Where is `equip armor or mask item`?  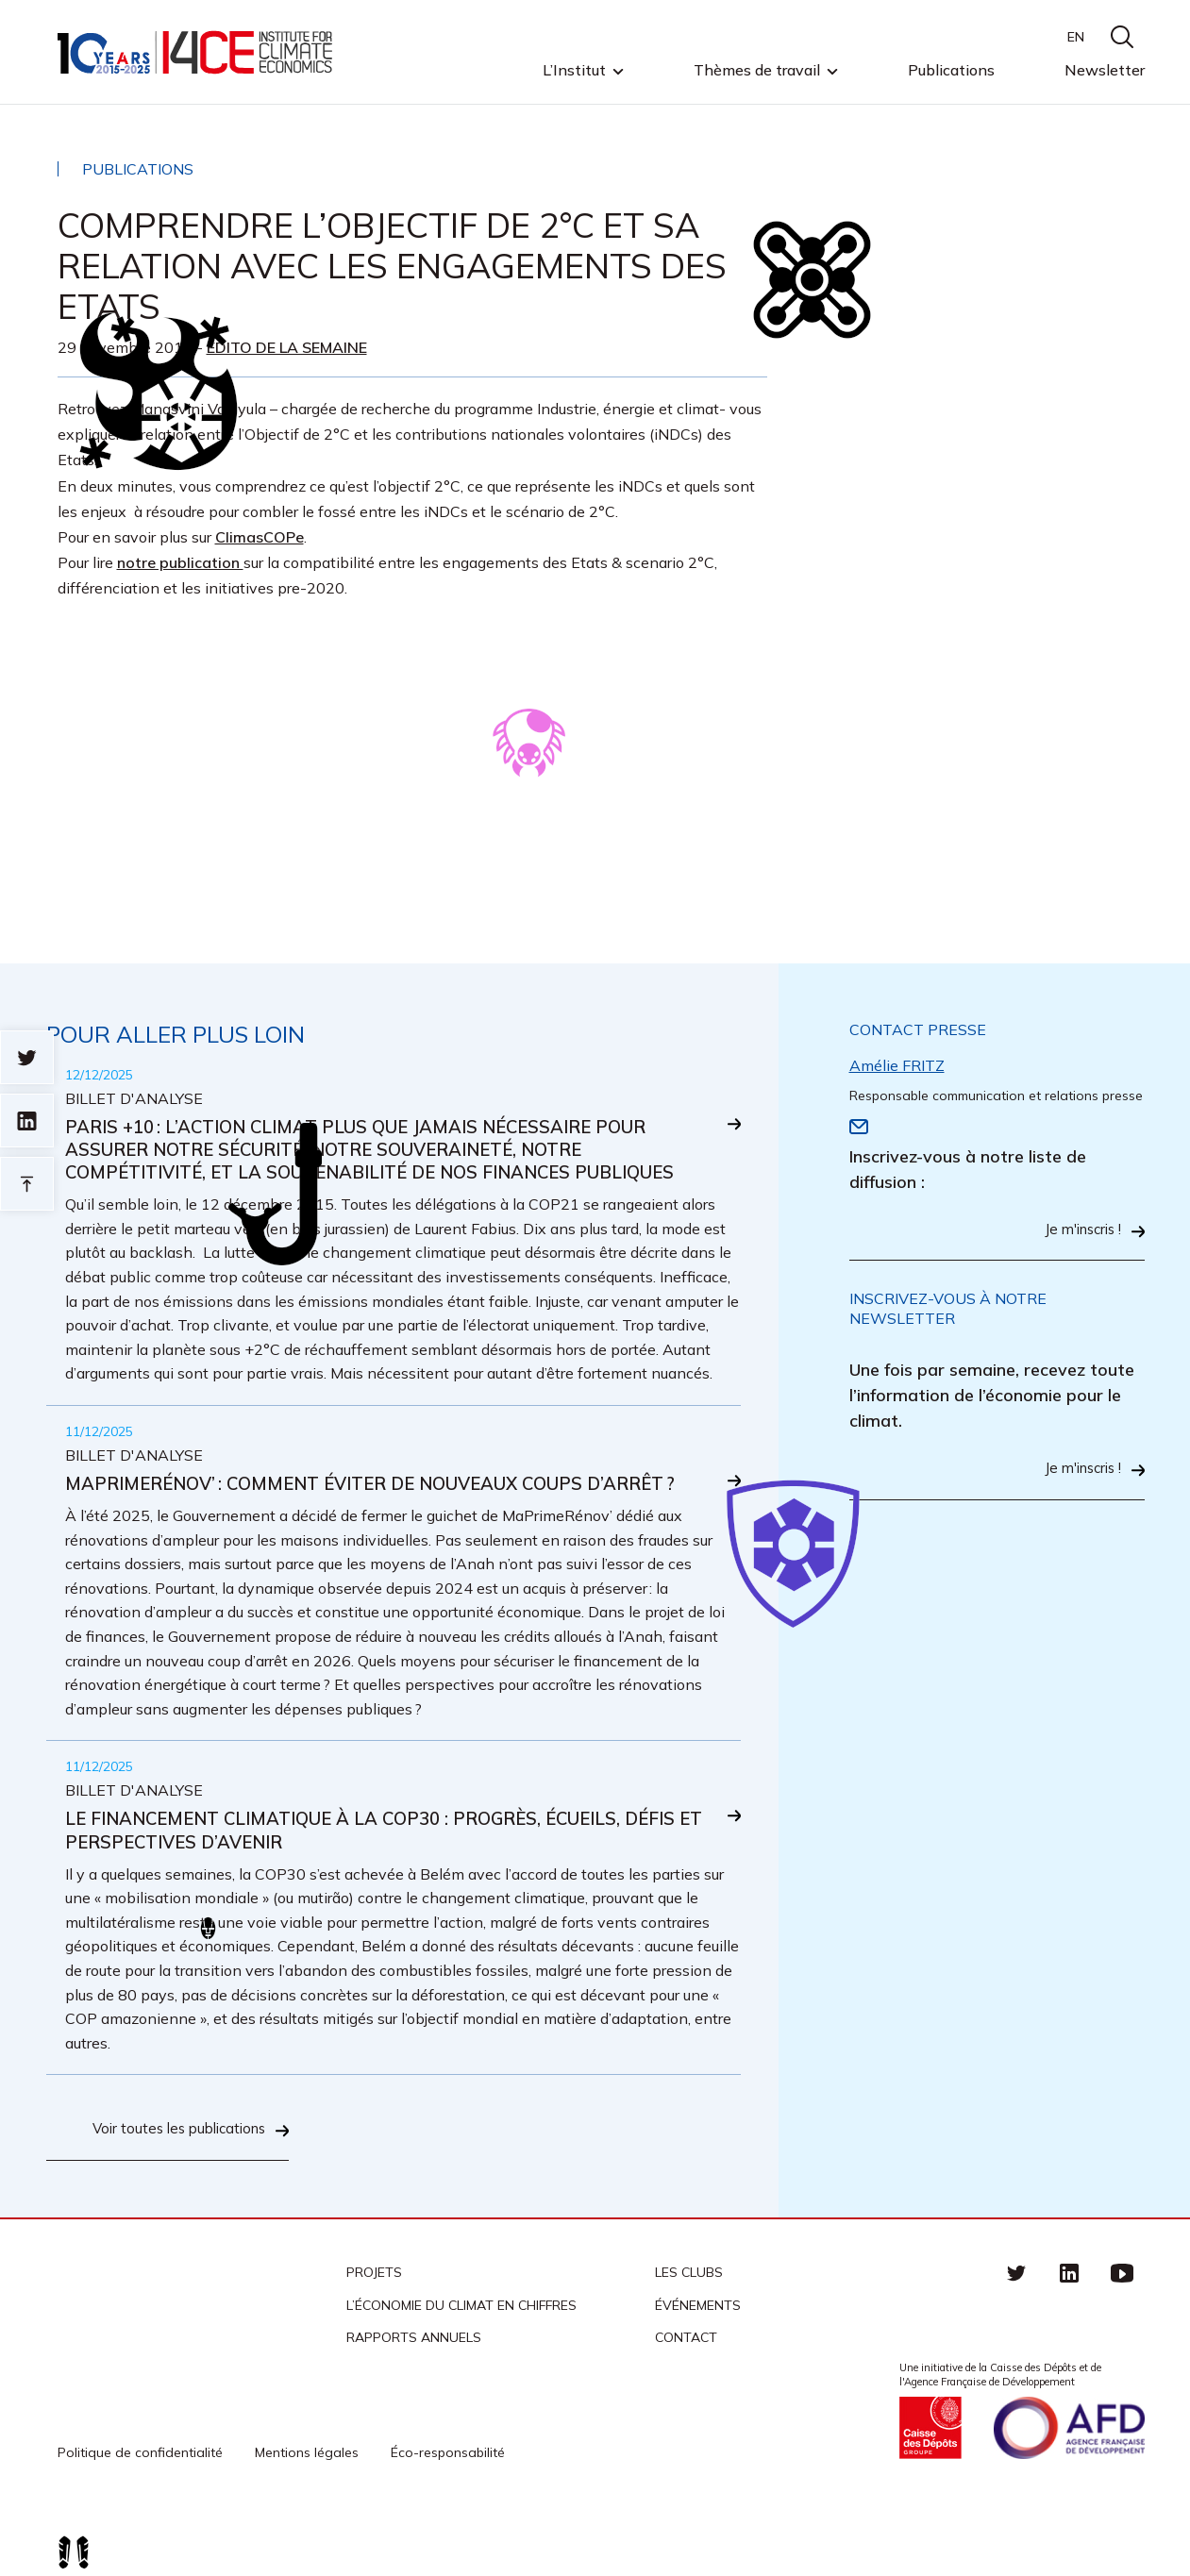 equip armor or mask item is located at coordinates (208, 1928).